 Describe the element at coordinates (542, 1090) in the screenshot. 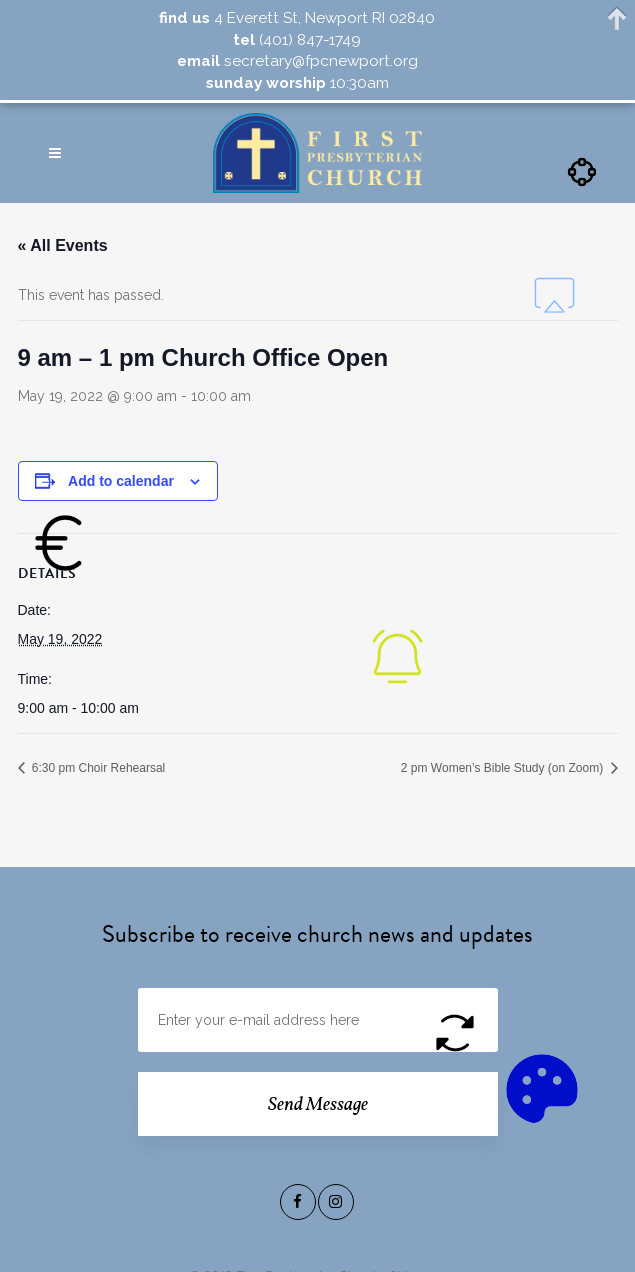

I see `open color or theme settings` at that location.